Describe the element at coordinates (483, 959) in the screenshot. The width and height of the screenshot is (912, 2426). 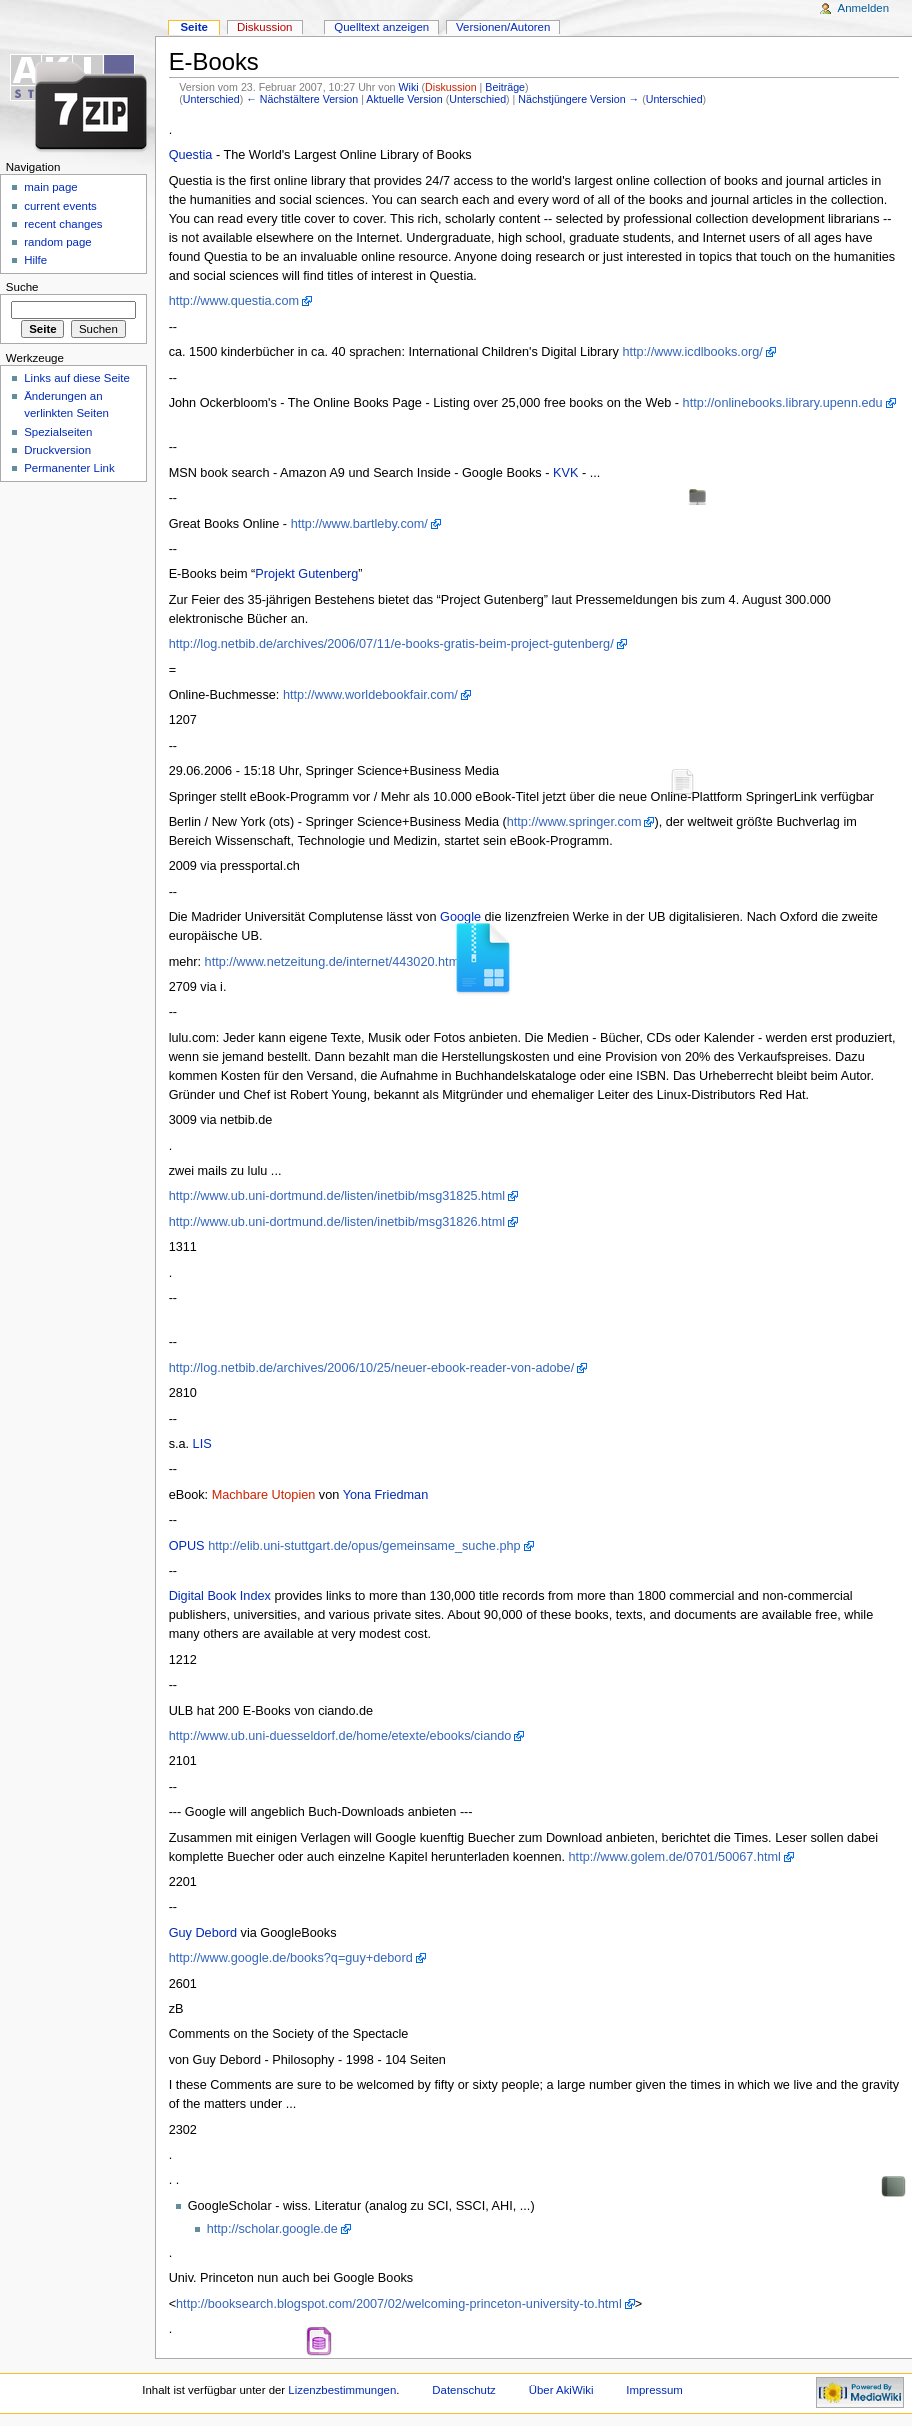
I see `windows imaging format archive file` at that location.